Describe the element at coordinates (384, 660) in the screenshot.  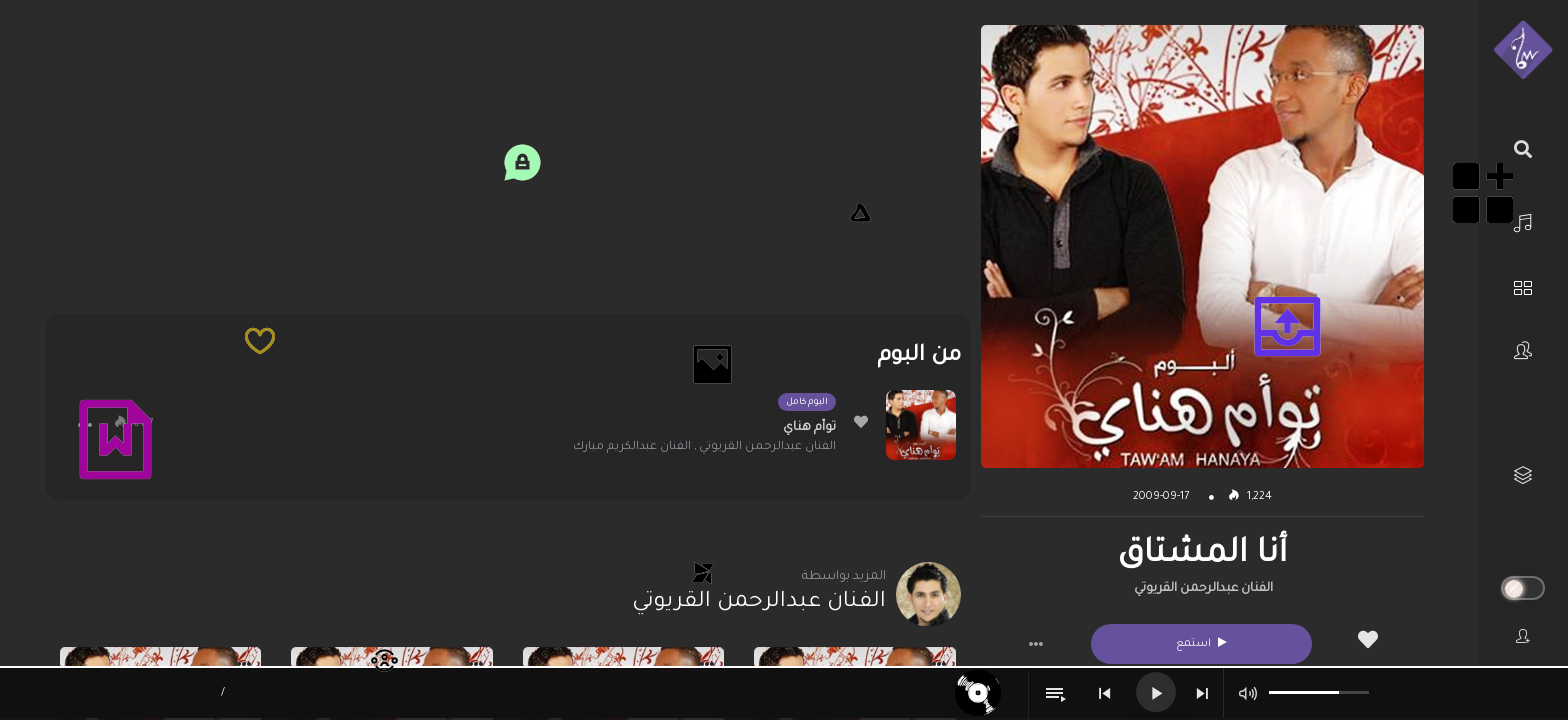
I see `view community members` at that location.